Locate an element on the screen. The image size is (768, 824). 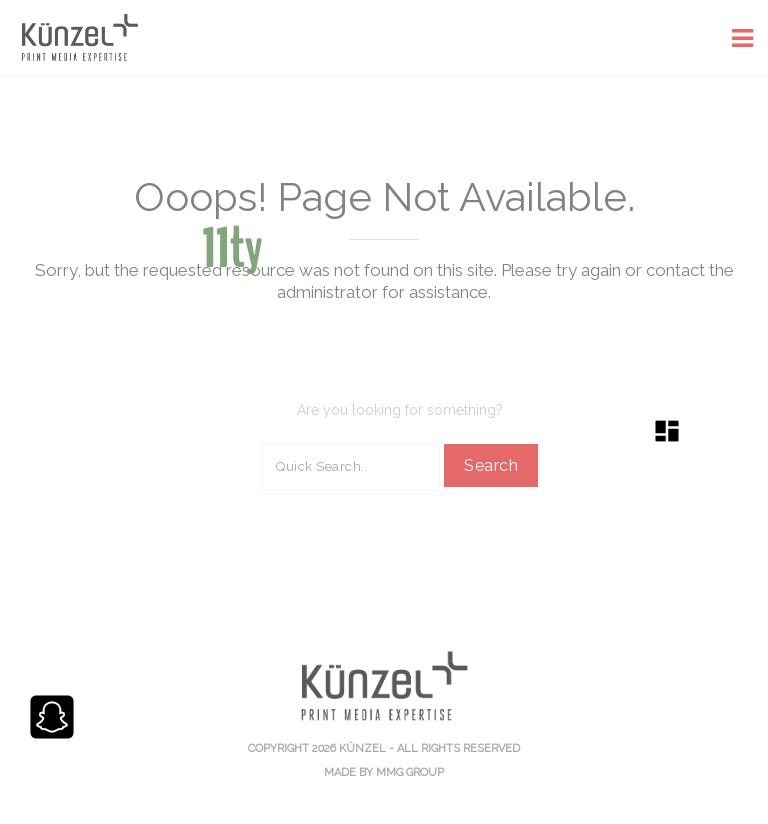
11ty (Eleventy) static site generator logo is located at coordinates (232, 246).